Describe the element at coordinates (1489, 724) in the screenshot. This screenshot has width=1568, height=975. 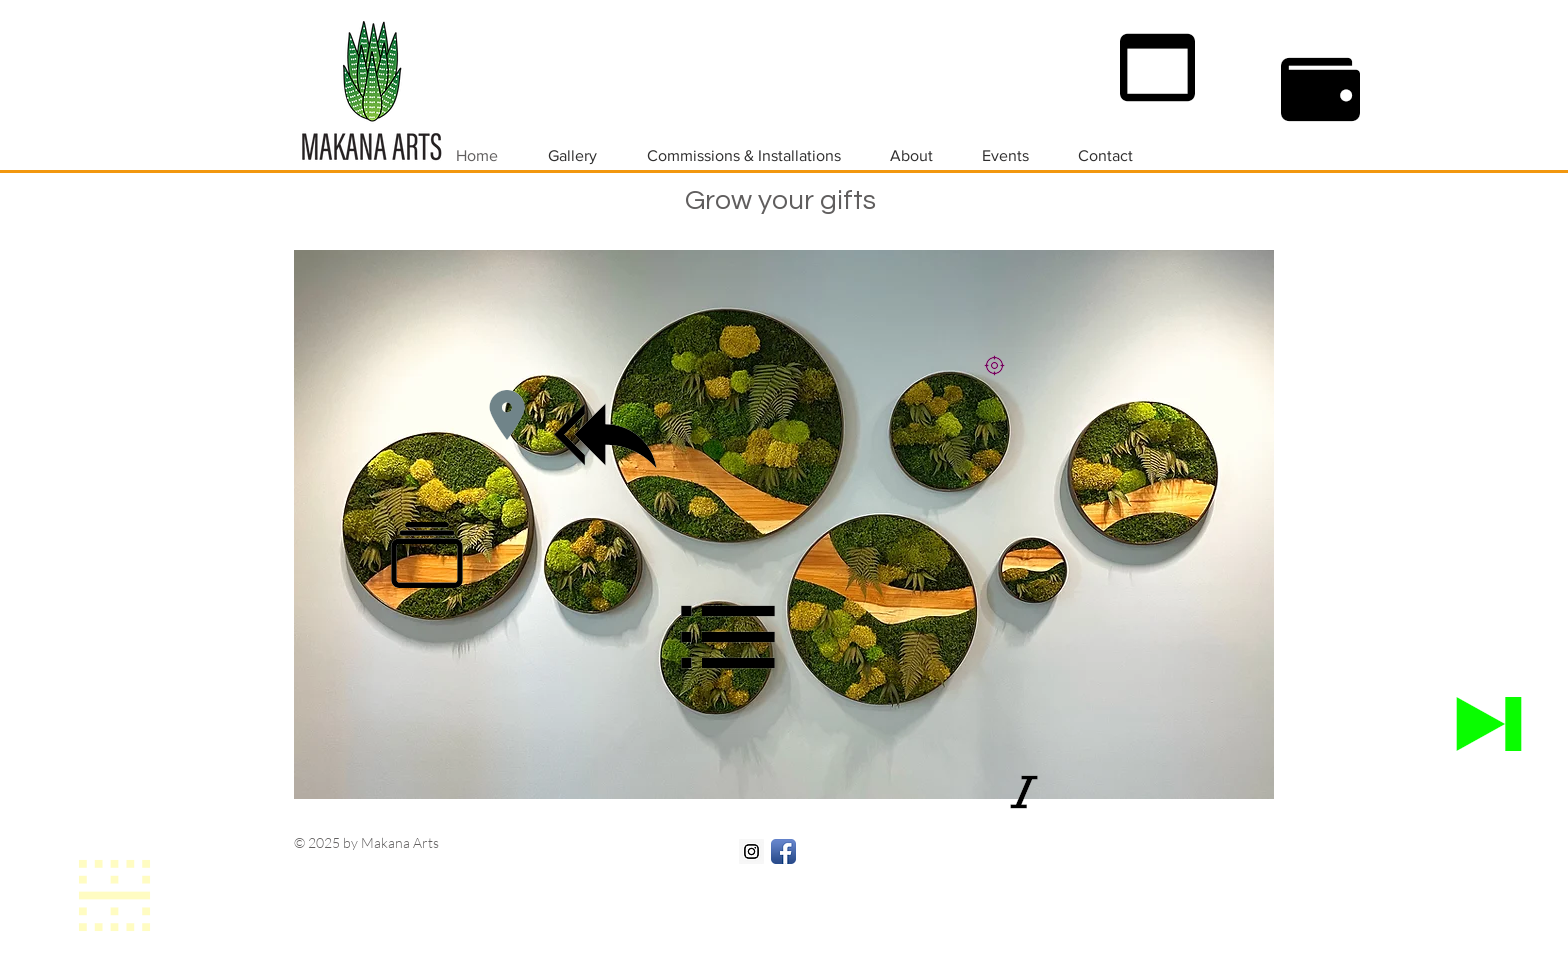
I see `skip to next track` at that location.